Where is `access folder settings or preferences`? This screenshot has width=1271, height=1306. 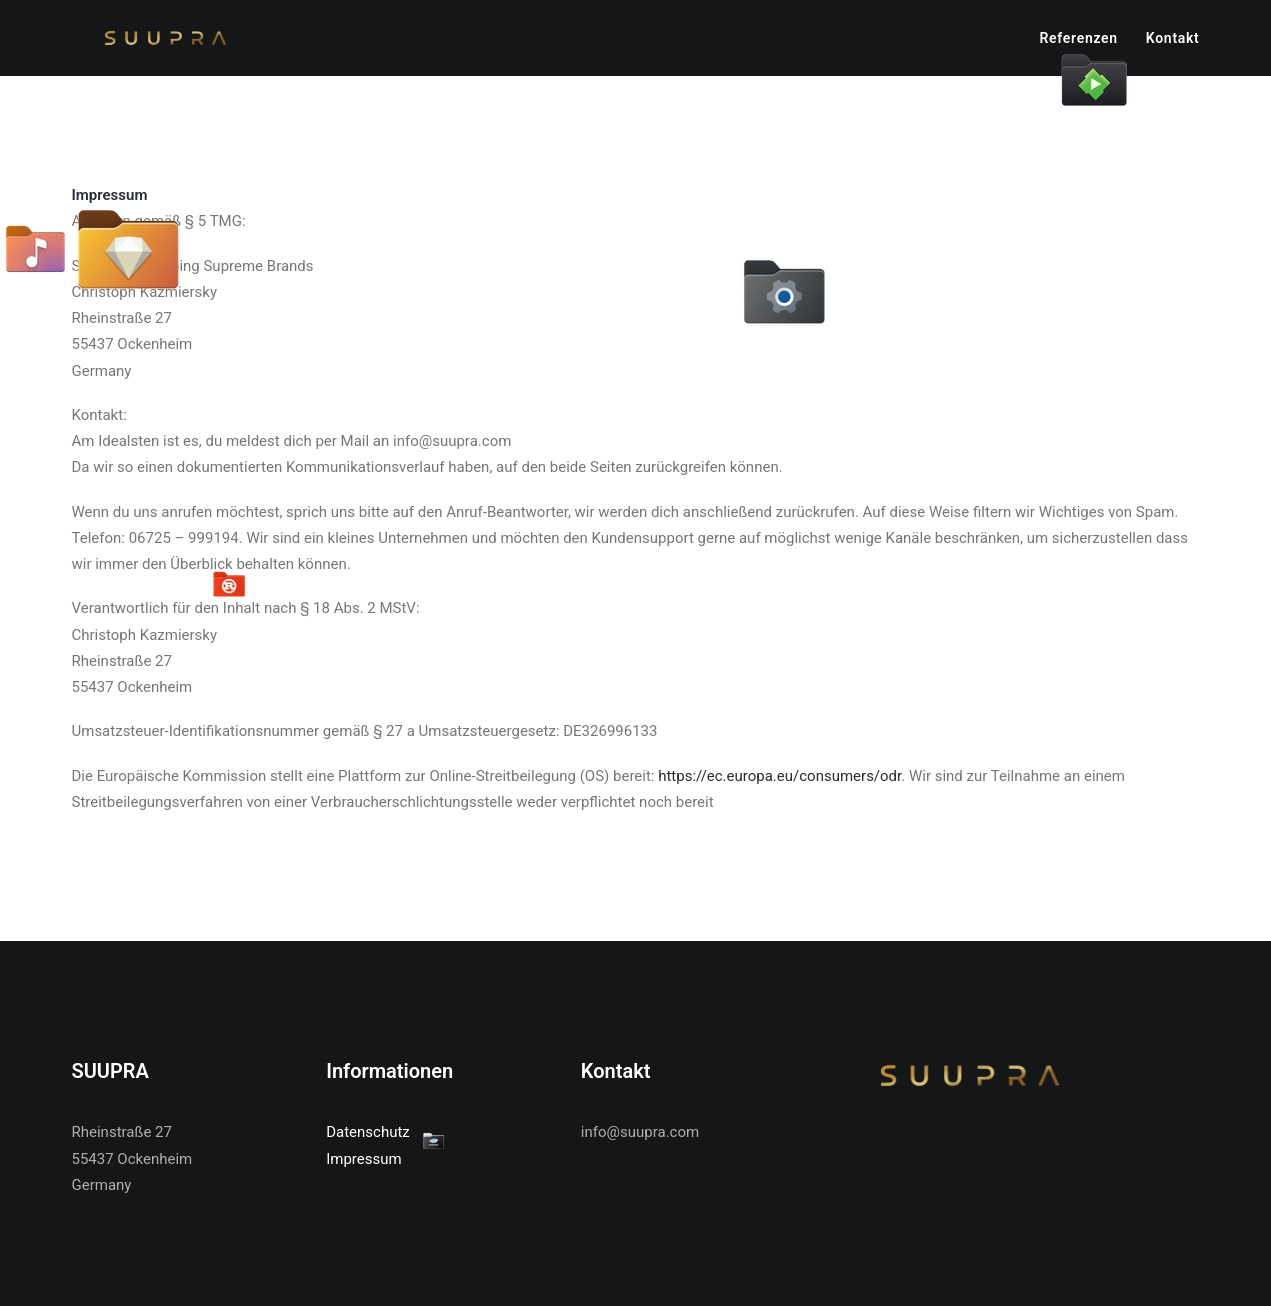
access folder settings or preferences is located at coordinates (784, 294).